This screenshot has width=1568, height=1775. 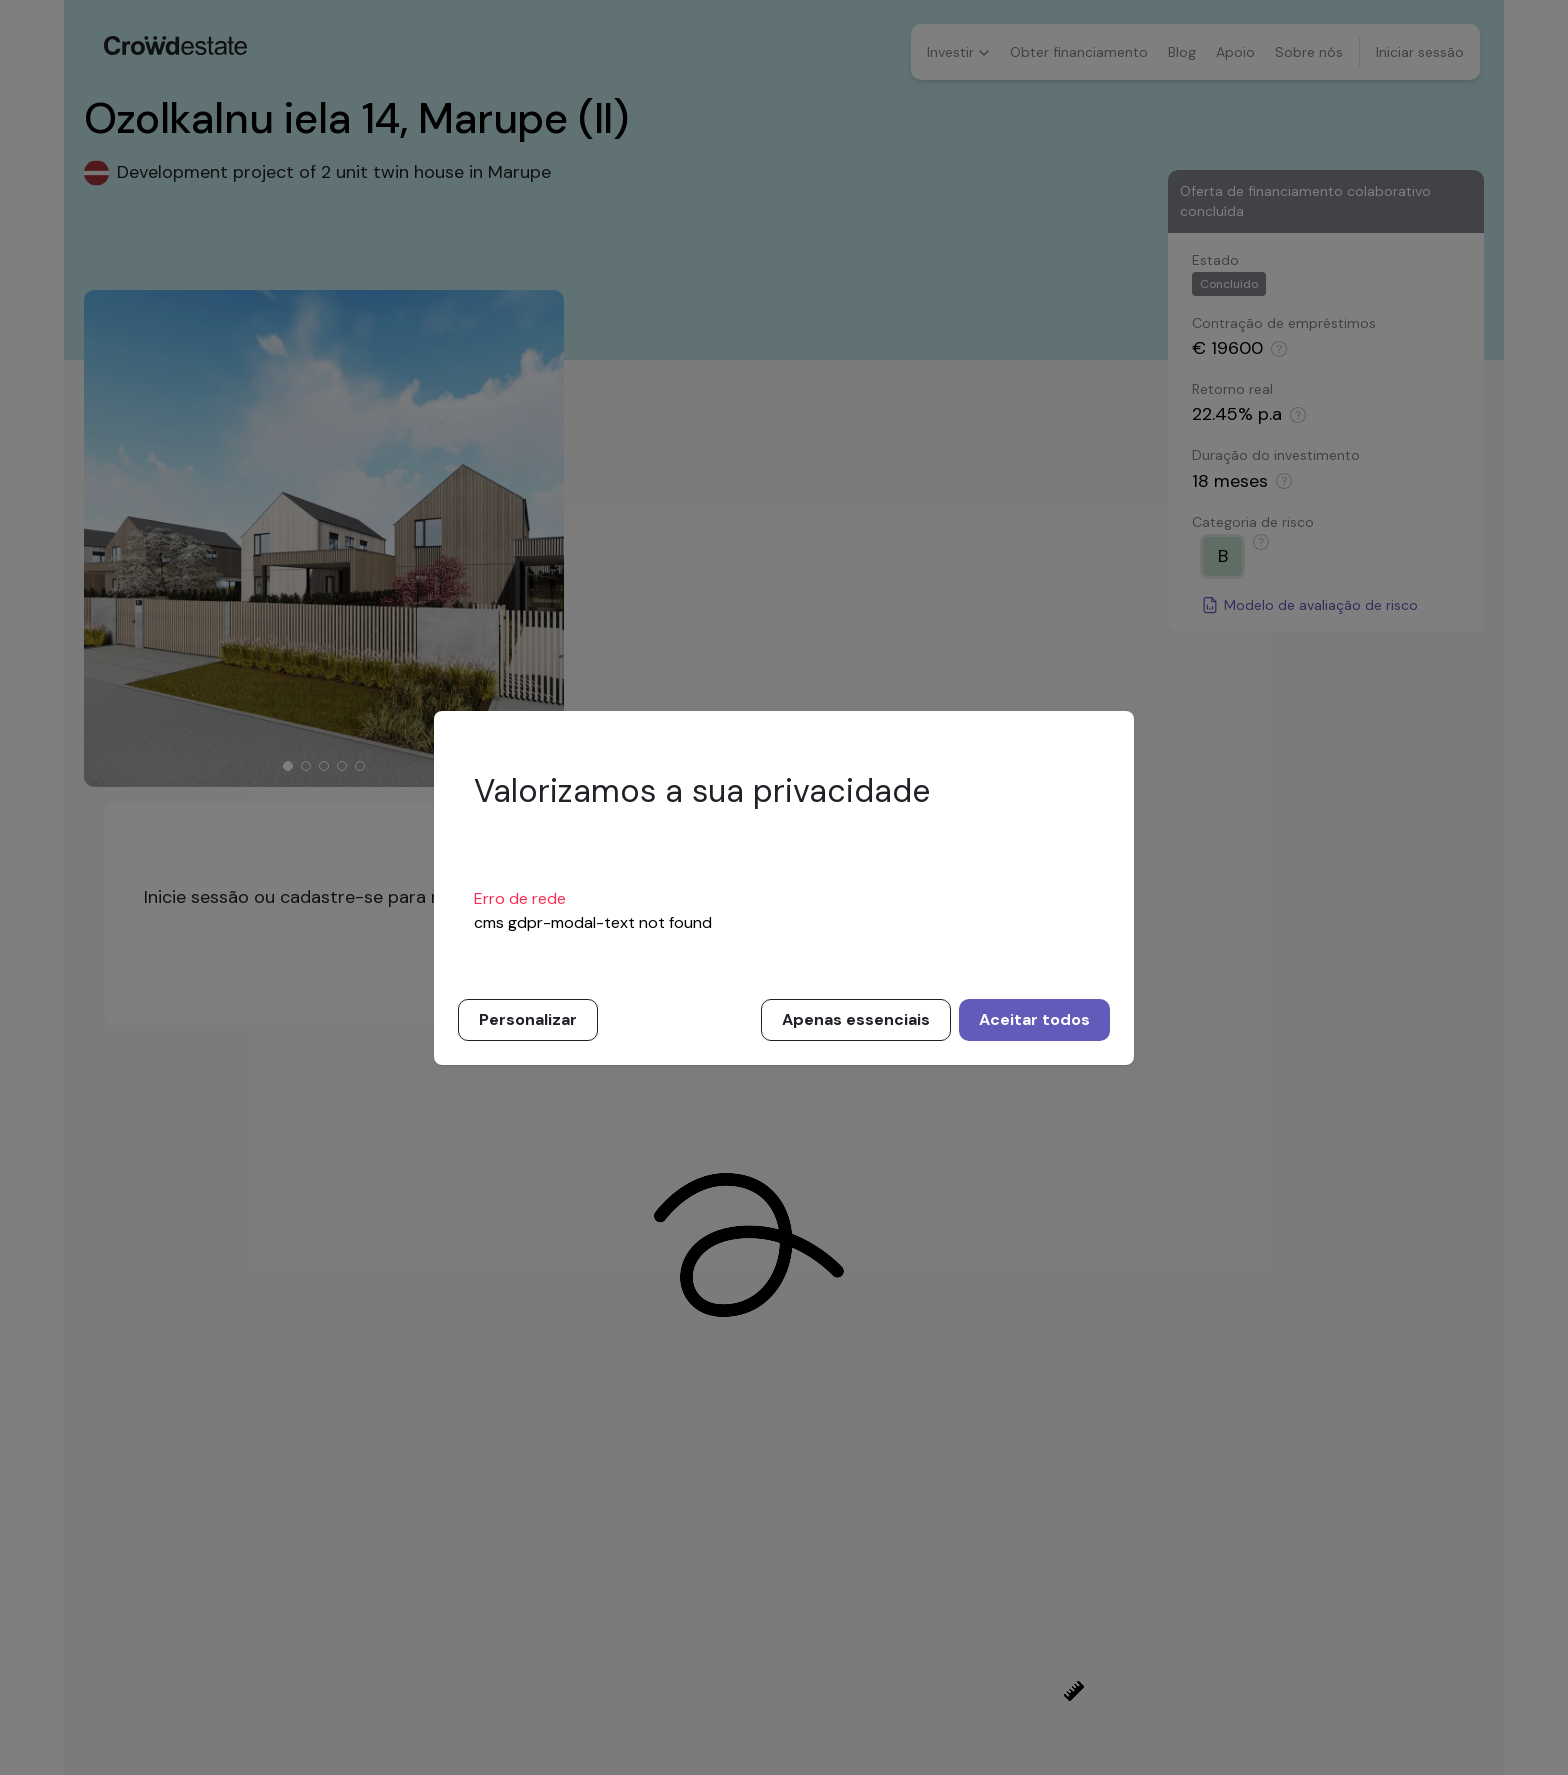 What do you see at coordinates (1074, 1691) in the screenshot?
I see `access measurement tools` at bounding box center [1074, 1691].